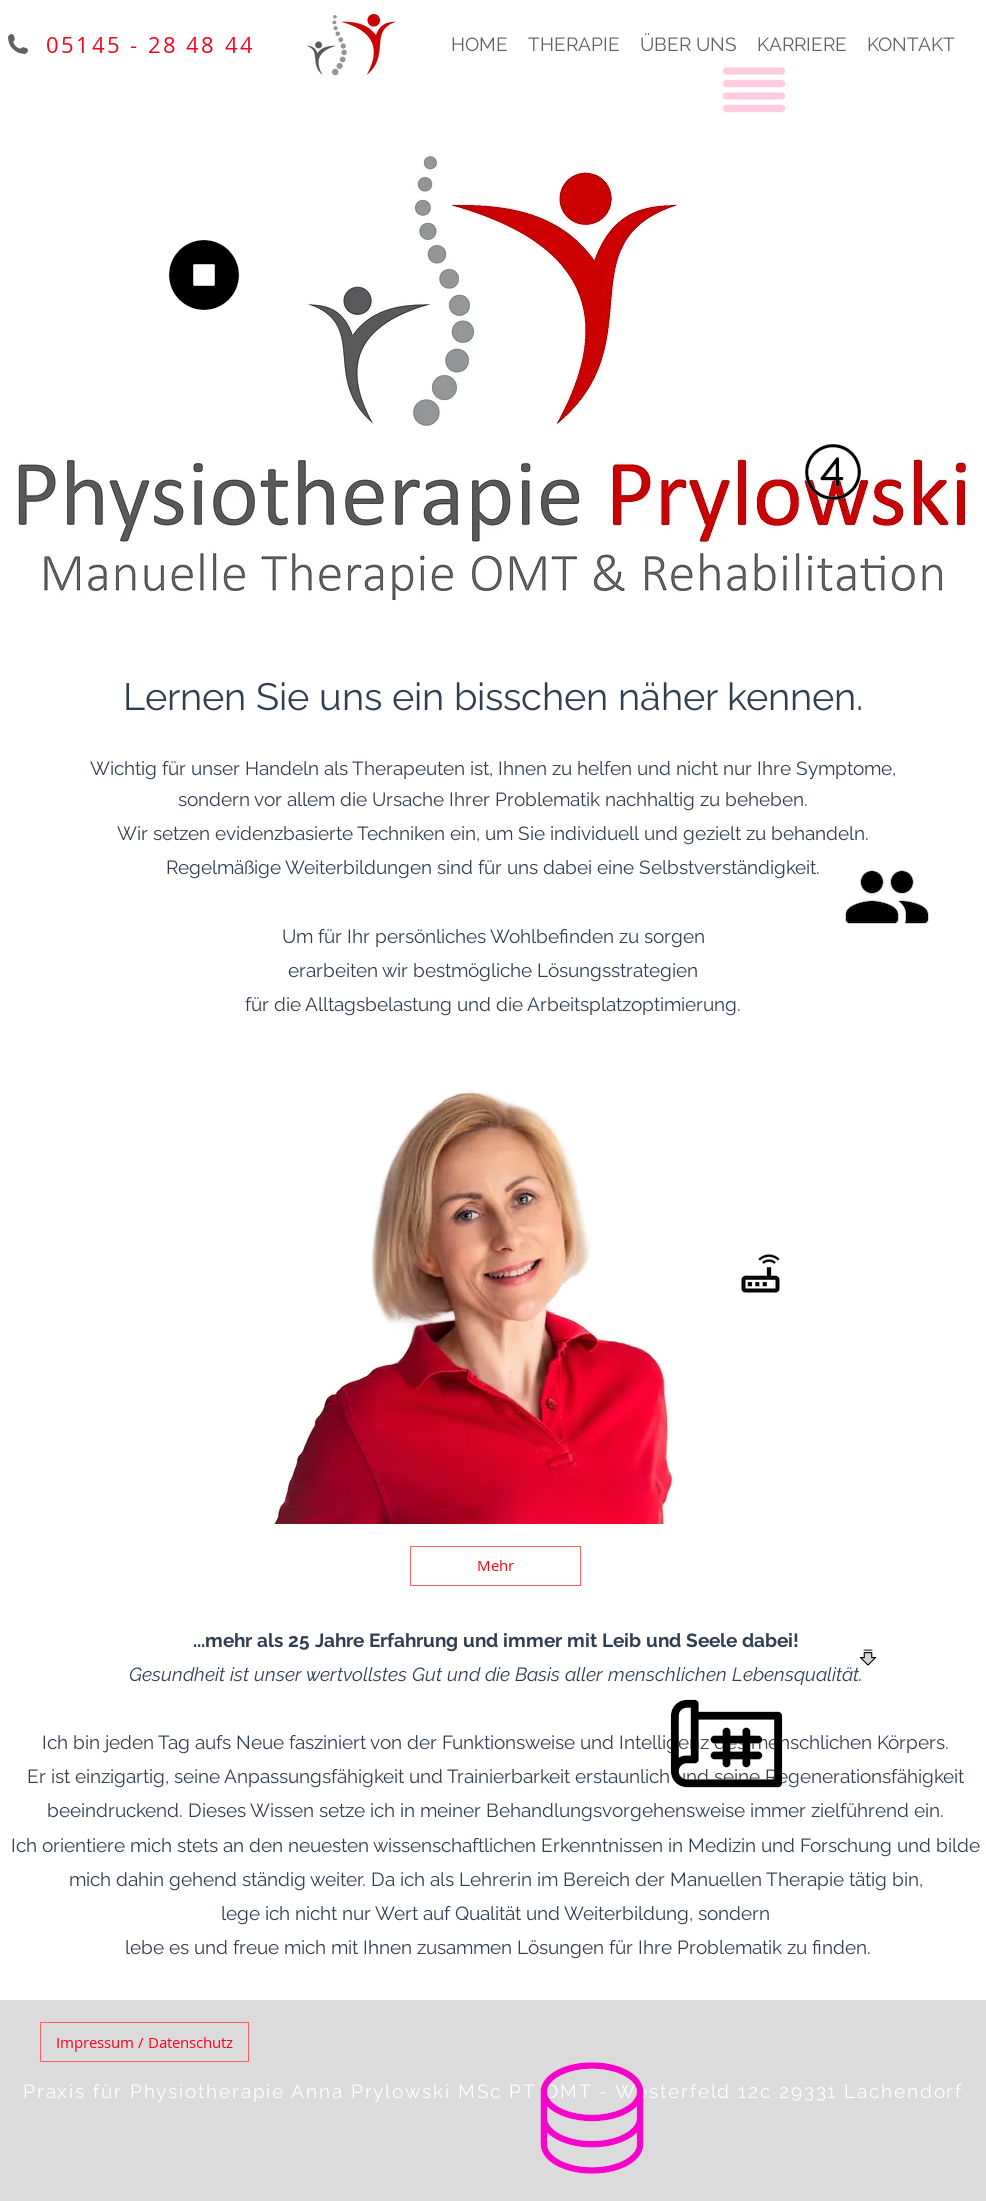 This screenshot has width=986, height=2201. I want to click on view contacts or people list, so click(887, 897).